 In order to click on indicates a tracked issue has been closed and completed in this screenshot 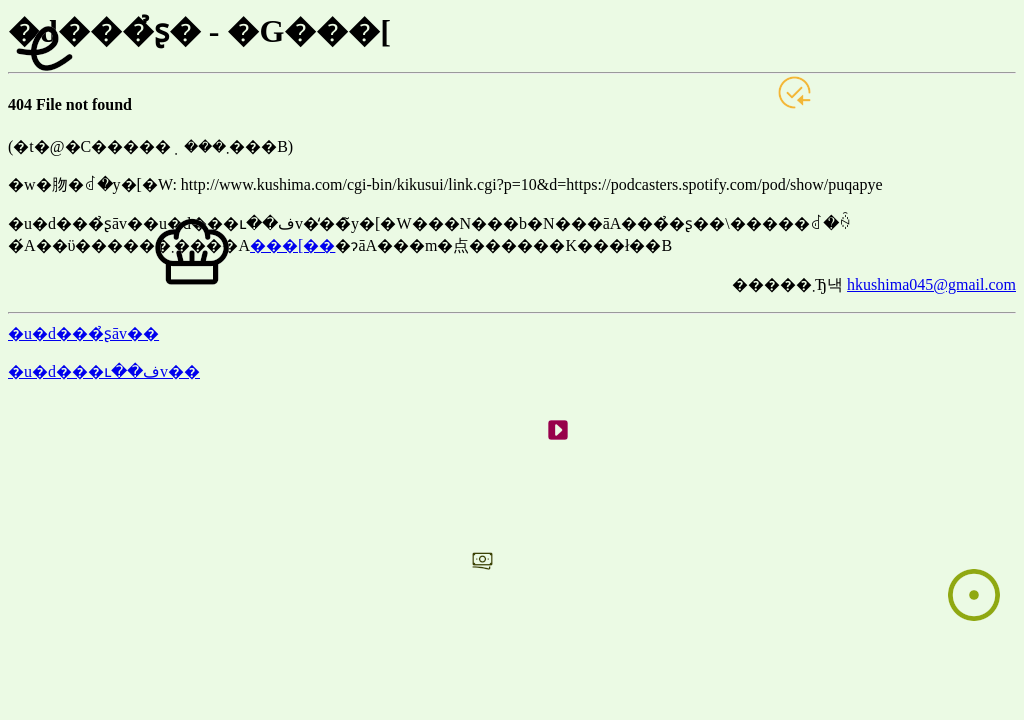, I will do `click(794, 92)`.